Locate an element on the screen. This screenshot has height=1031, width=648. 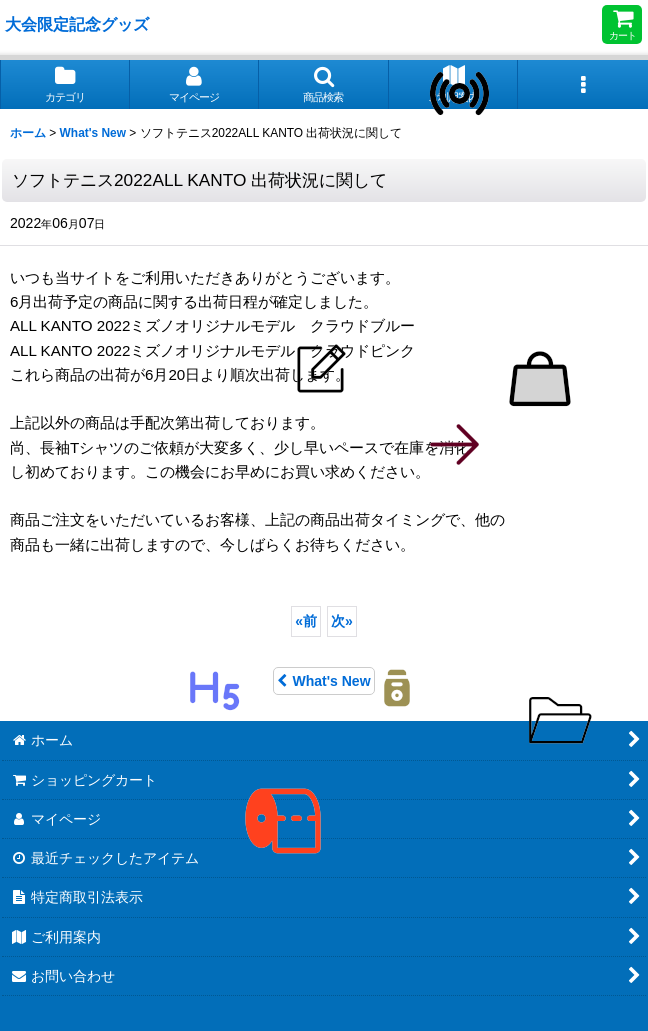
start a live broadcast or stream is located at coordinates (459, 93).